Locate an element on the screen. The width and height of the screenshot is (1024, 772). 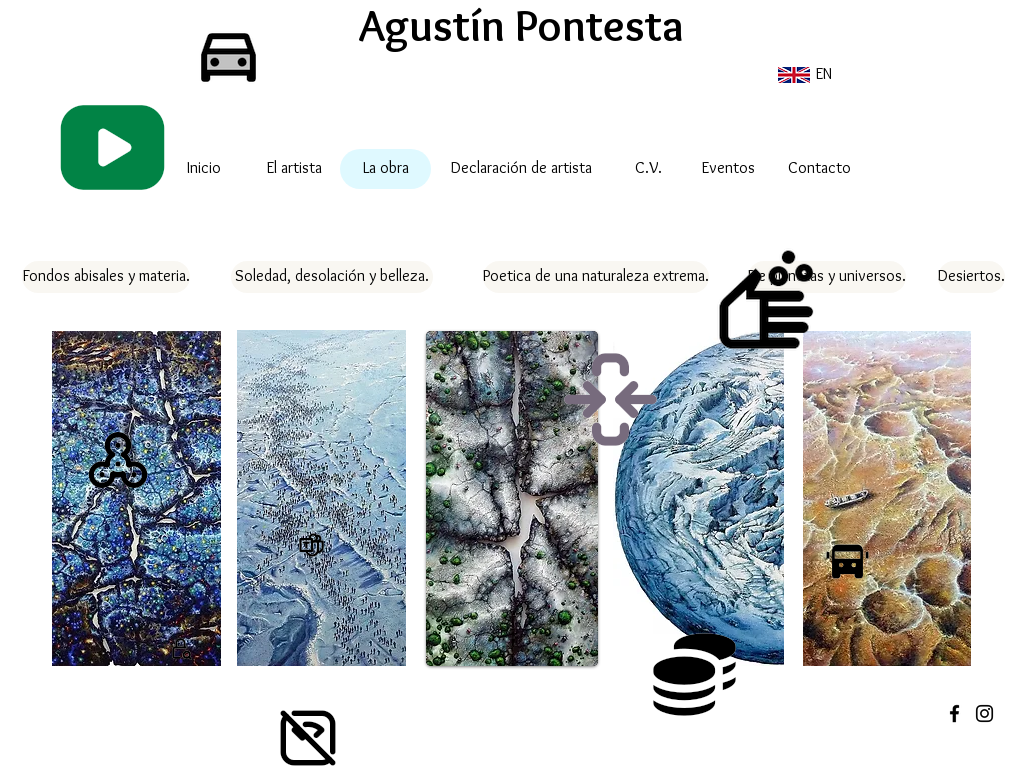
open Microsoft Teams is located at coordinates (311, 545).